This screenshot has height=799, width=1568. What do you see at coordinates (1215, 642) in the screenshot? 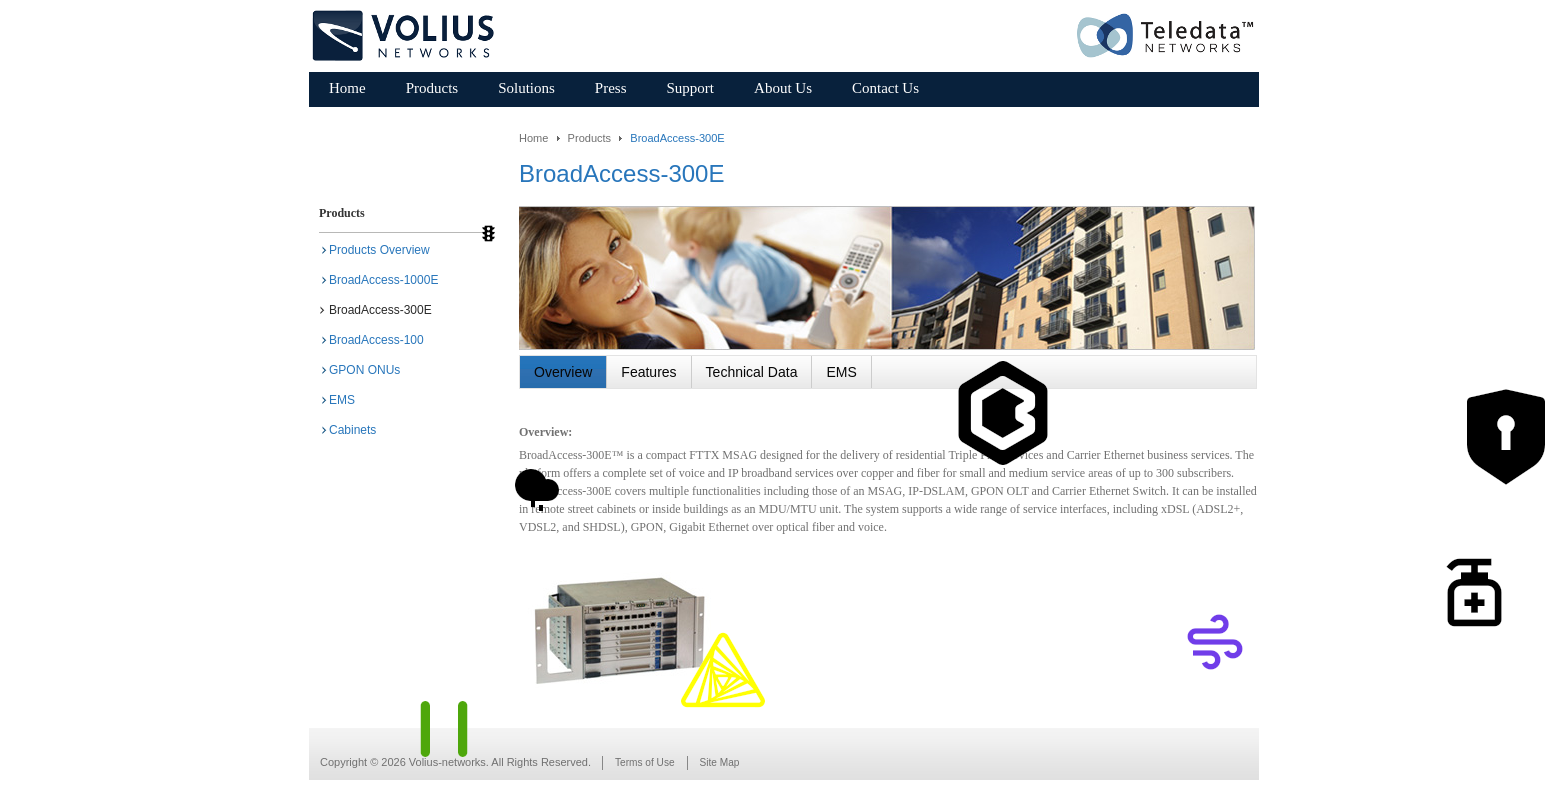
I see `indicates windy weather conditions` at bounding box center [1215, 642].